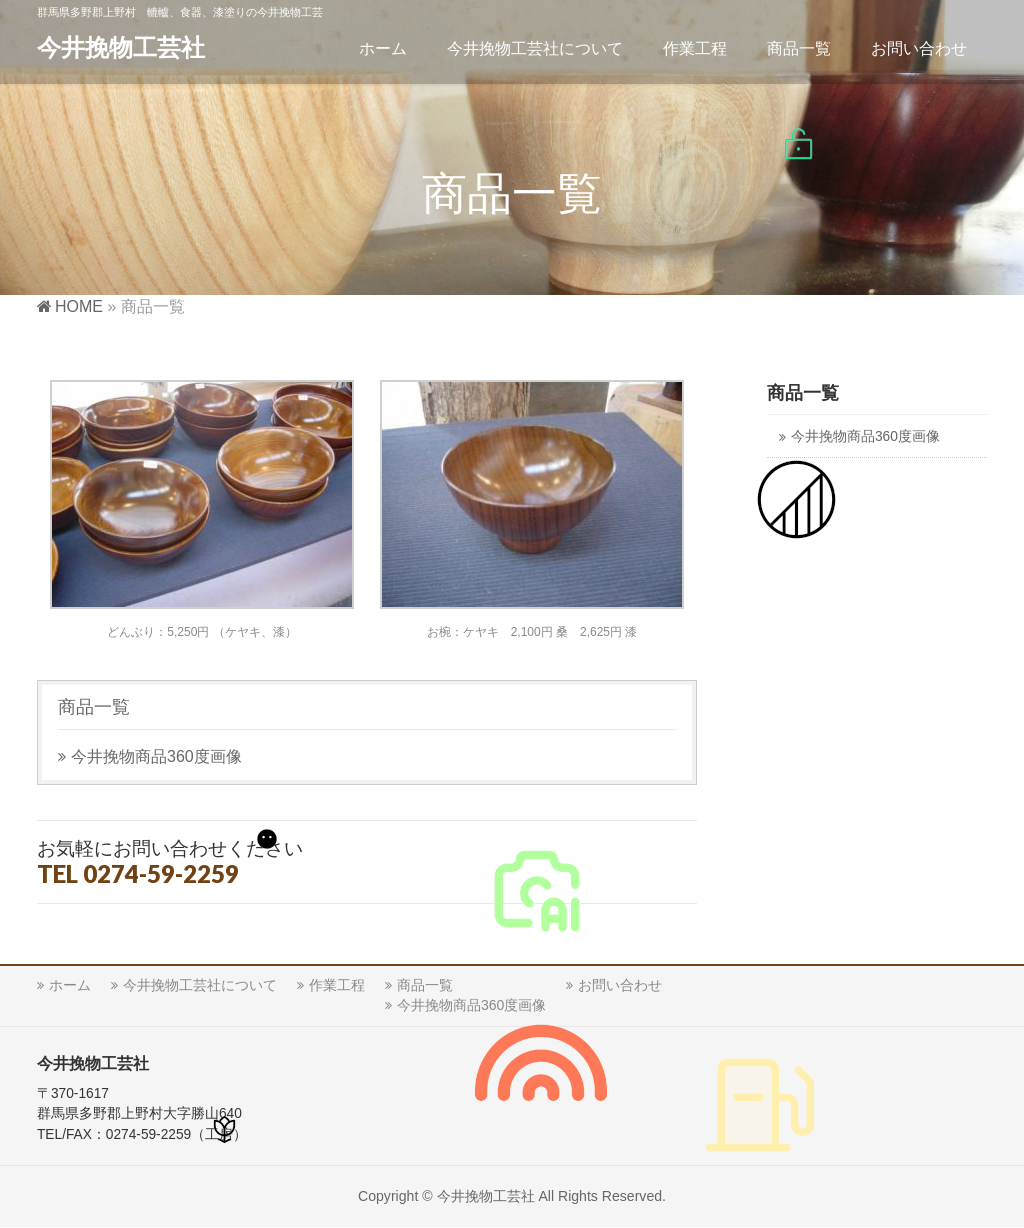 This screenshot has height=1228, width=1024. I want to click on access garden or plant care features, so click(224, 1129).